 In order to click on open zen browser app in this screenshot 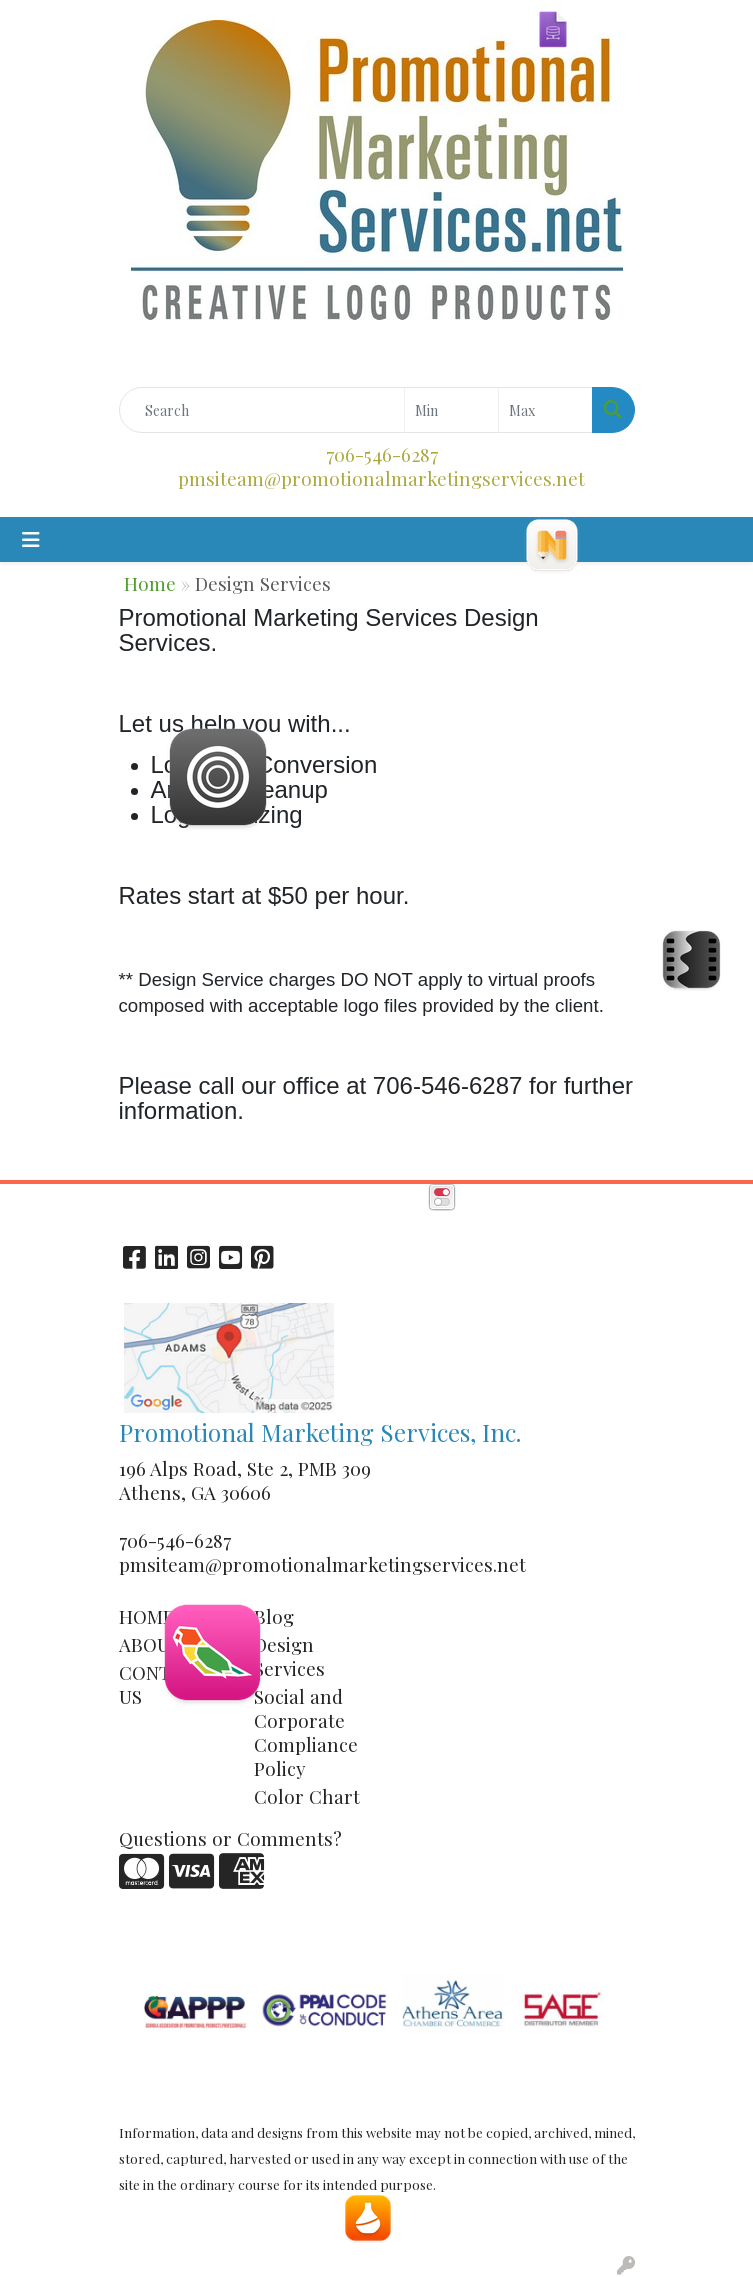, I will do `click(218, 777)`.